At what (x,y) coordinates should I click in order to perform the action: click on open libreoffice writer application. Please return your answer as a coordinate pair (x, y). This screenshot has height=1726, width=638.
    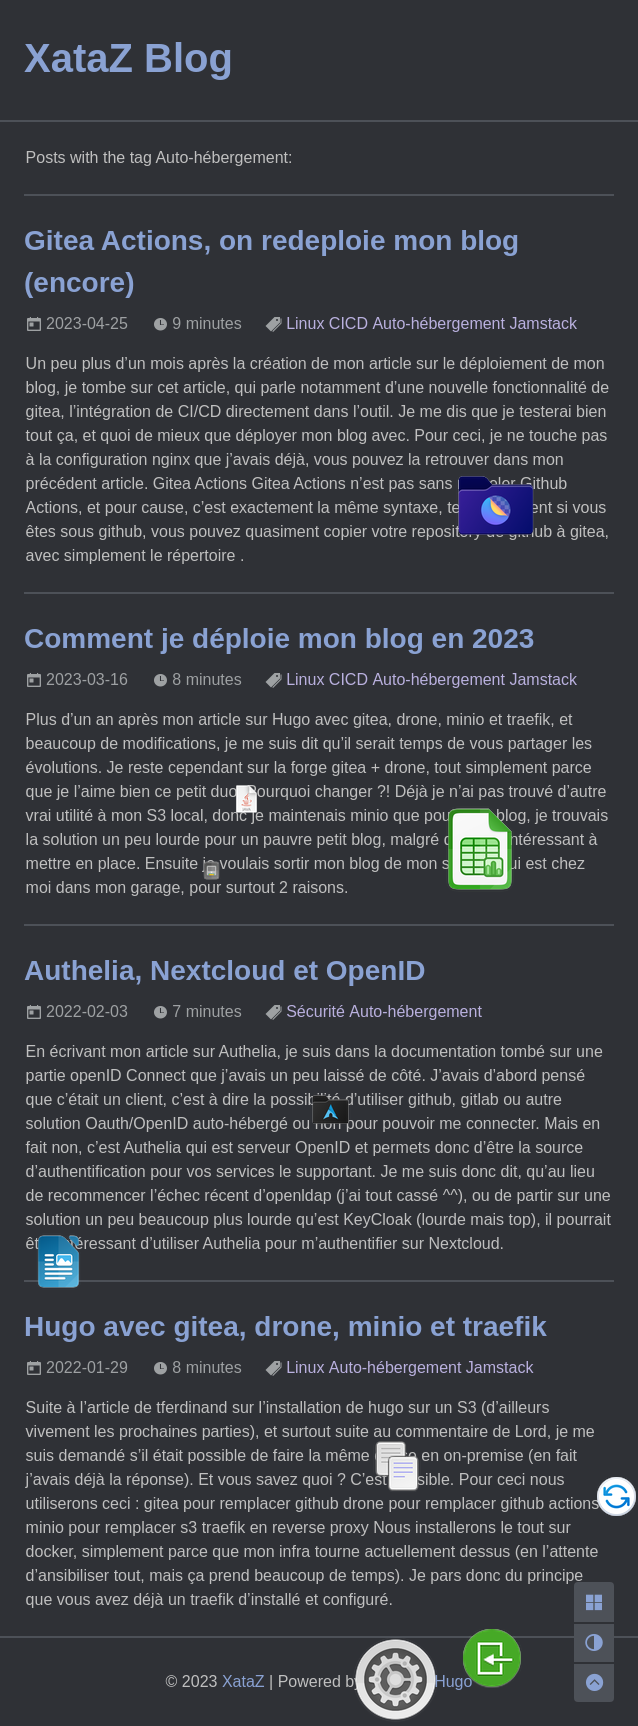
    Looking at the image, I should click on (58, 1261).